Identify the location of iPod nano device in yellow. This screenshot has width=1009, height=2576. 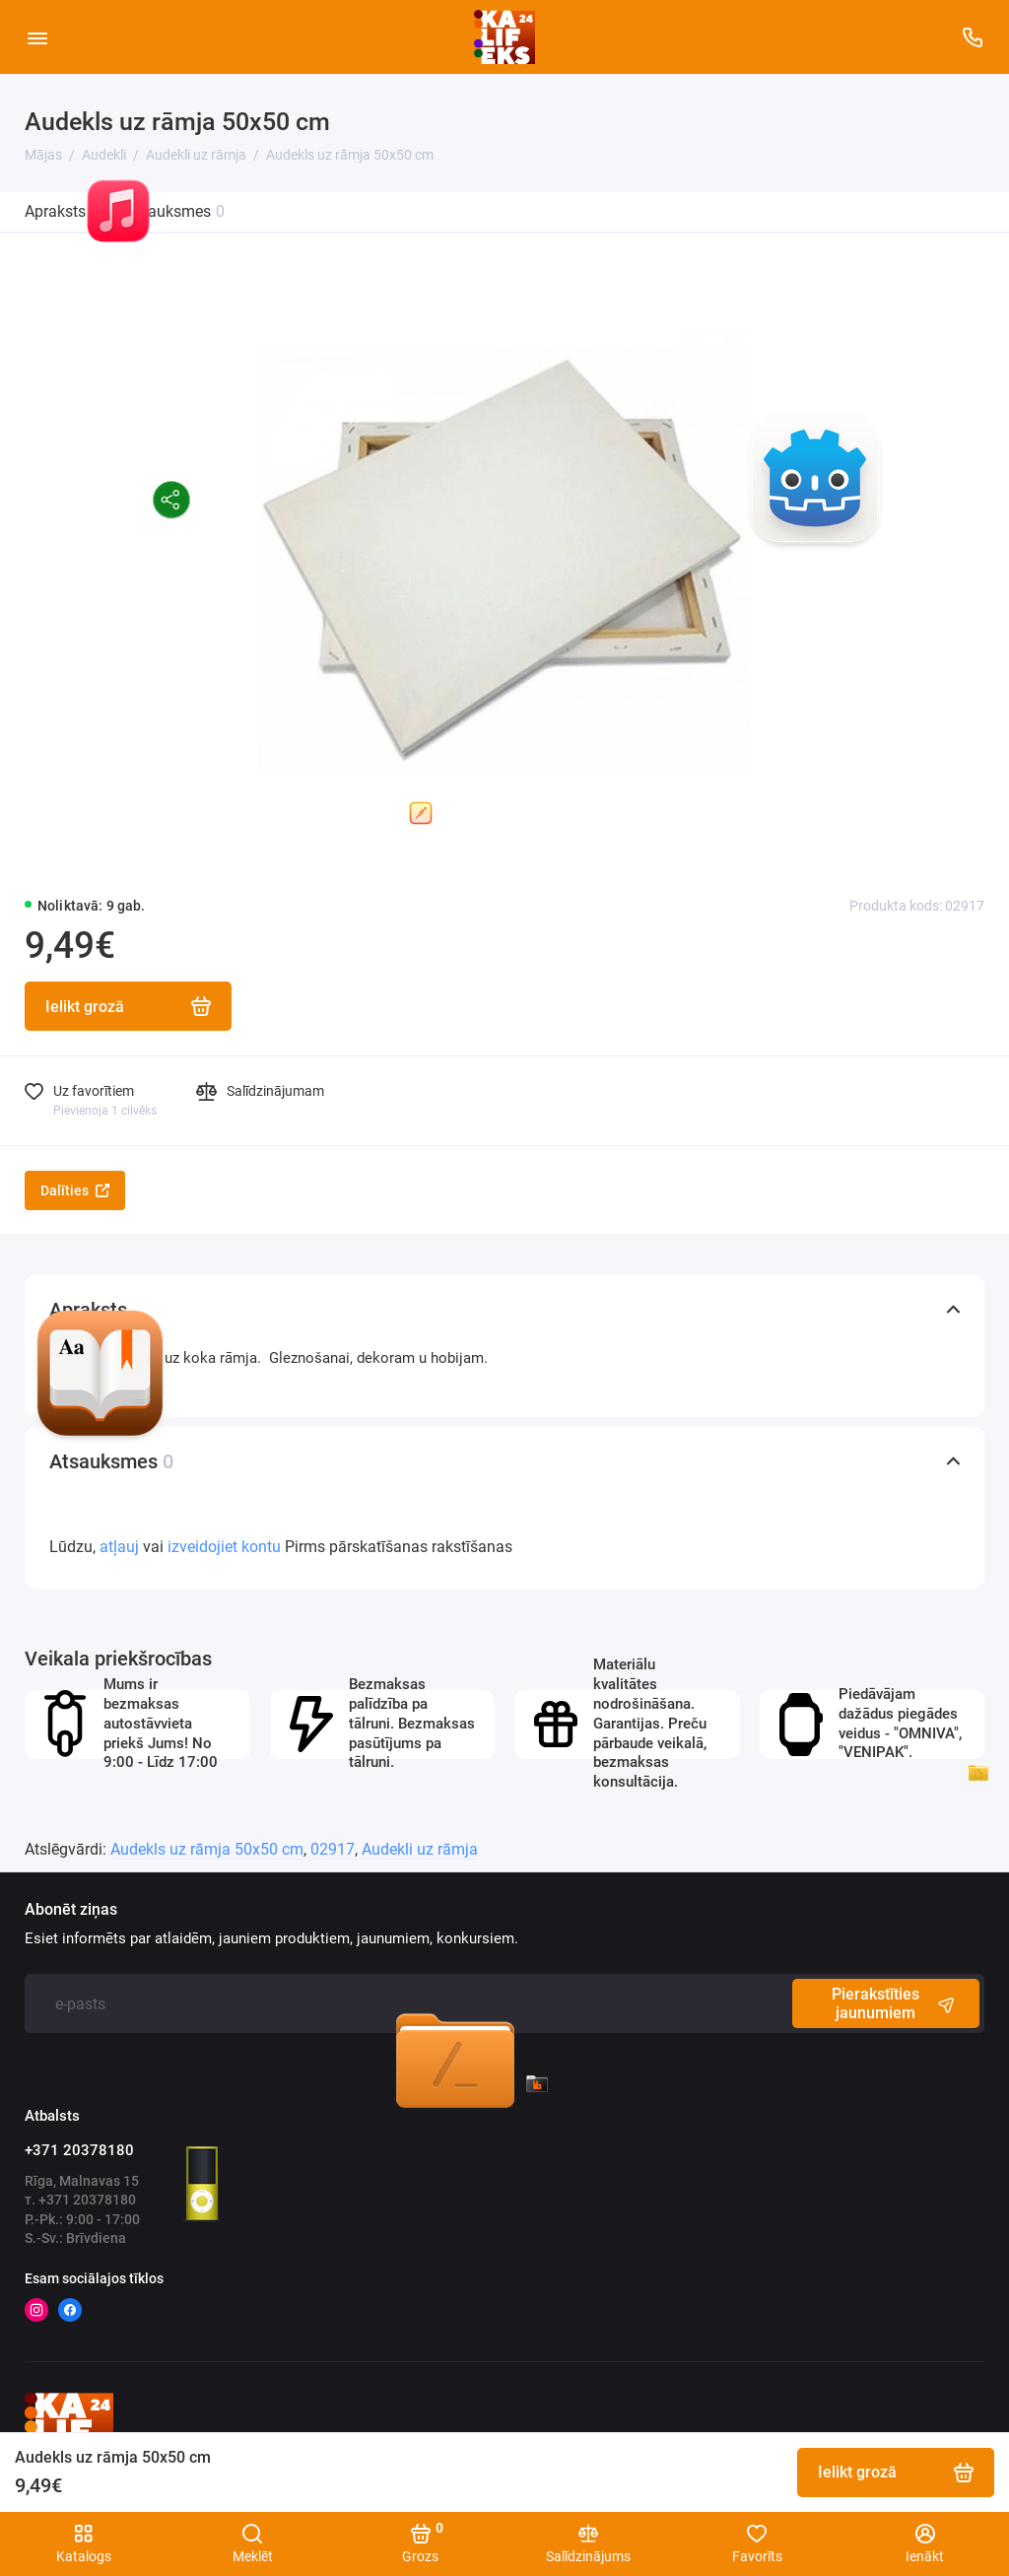
(201, 2184).